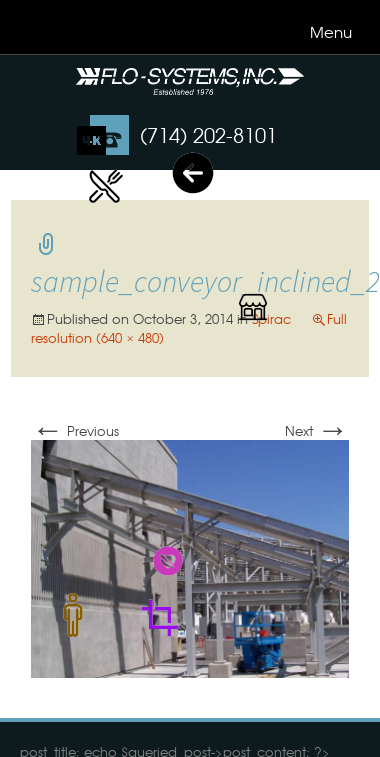 The height and width of the screenshot is (757, 380). I want to click on remove from favorites, so click(168, 561).